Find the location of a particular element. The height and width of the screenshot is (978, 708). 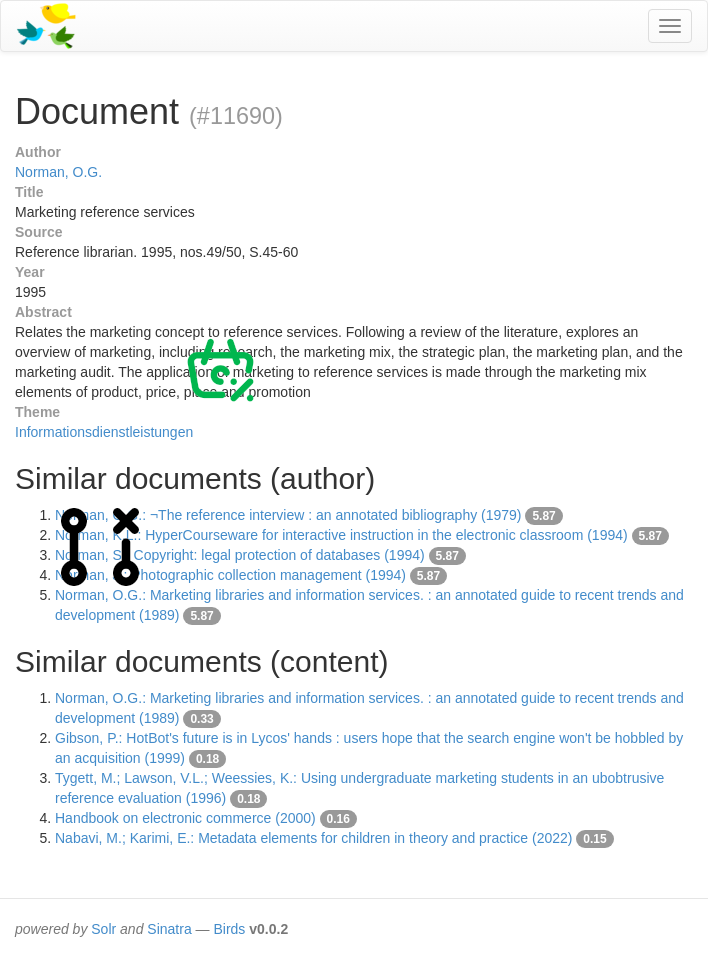

view discounted items in your basket is located at coordinates (220, 368).